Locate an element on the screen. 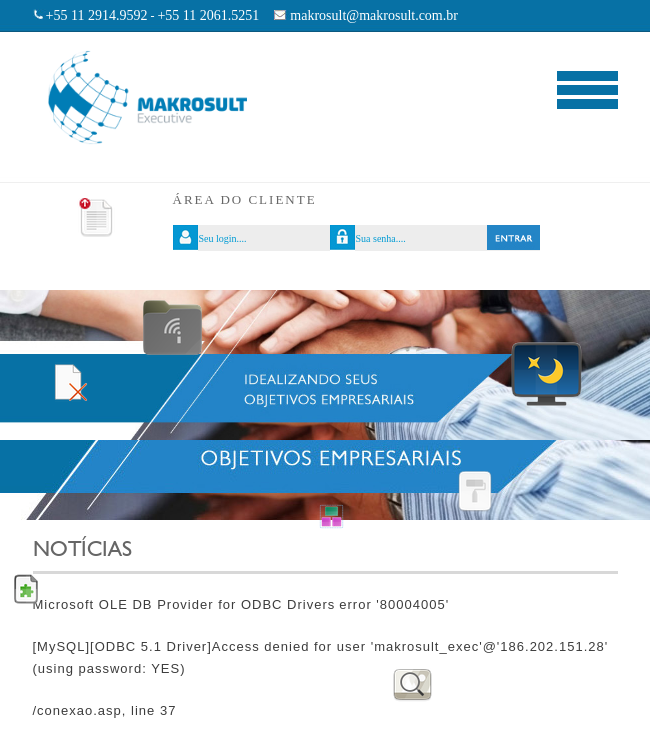  send a file via bluetooth is located at coordinates (96, 217).